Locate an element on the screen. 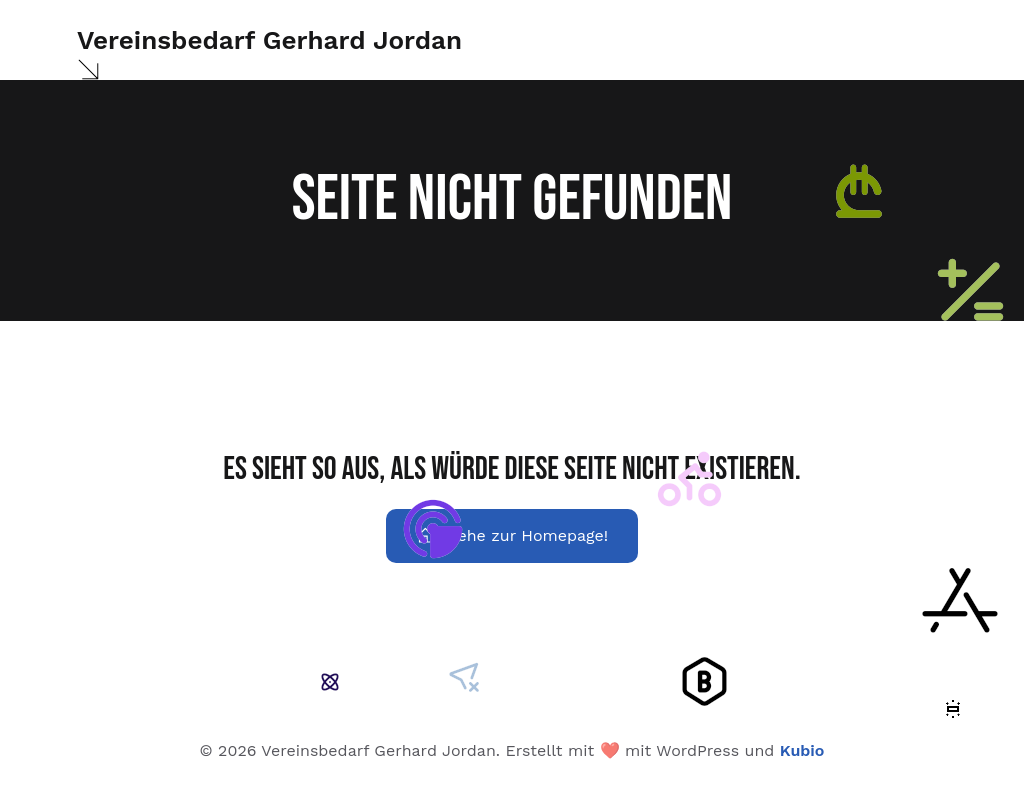 The height and width of the screenshot is (809, 1024). indicates a "B" tier or category designation is located at coordinates (704, 681).